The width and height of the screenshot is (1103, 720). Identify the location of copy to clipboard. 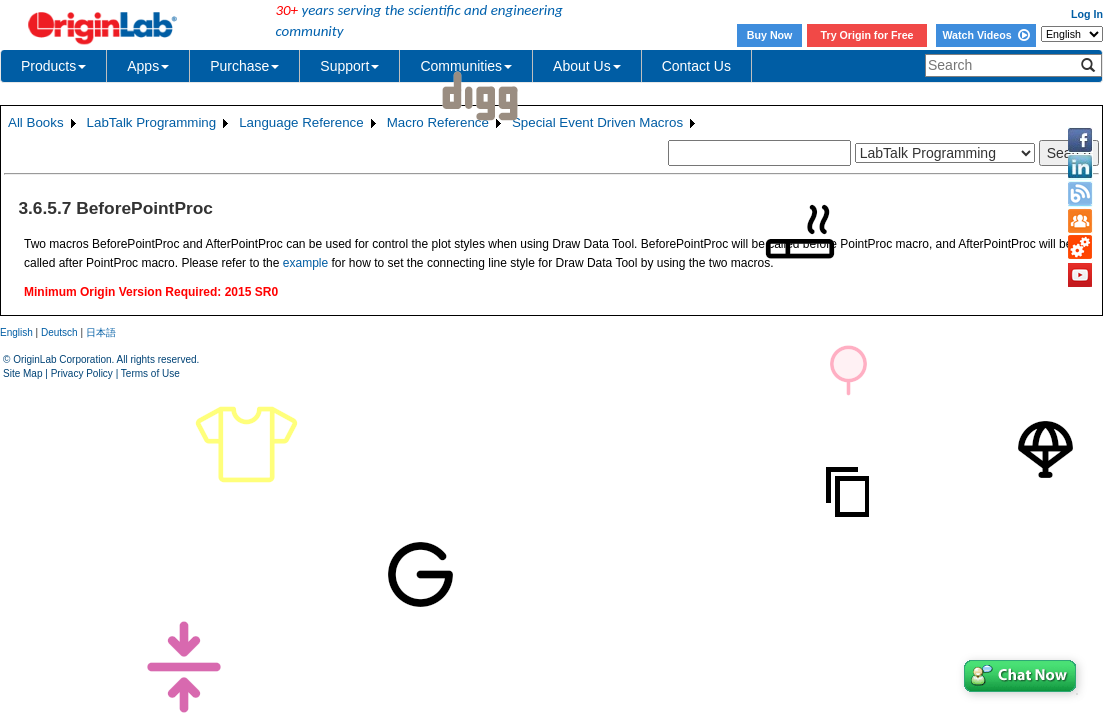
(849, 492).